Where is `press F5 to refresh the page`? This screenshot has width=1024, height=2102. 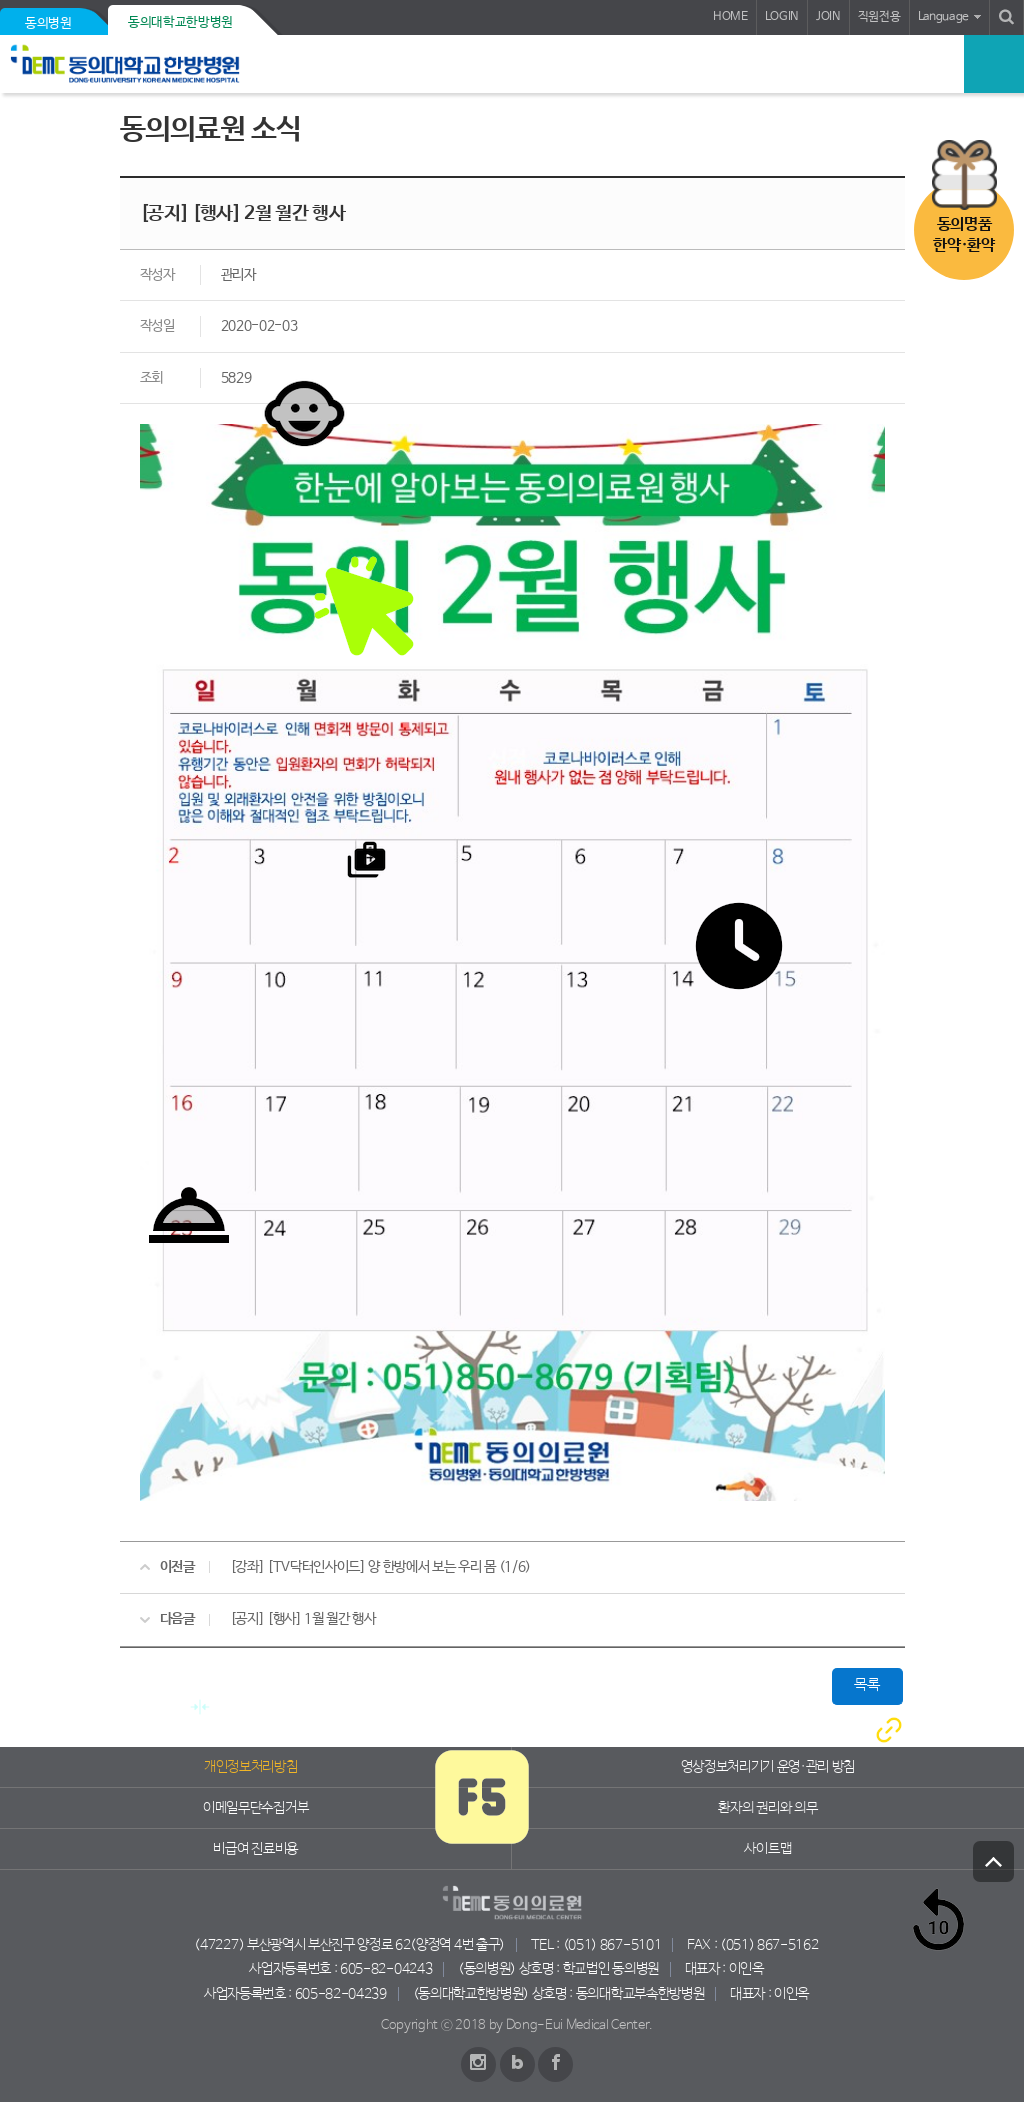 press F5 to refresh the page is located at coordinates (482, 1797).